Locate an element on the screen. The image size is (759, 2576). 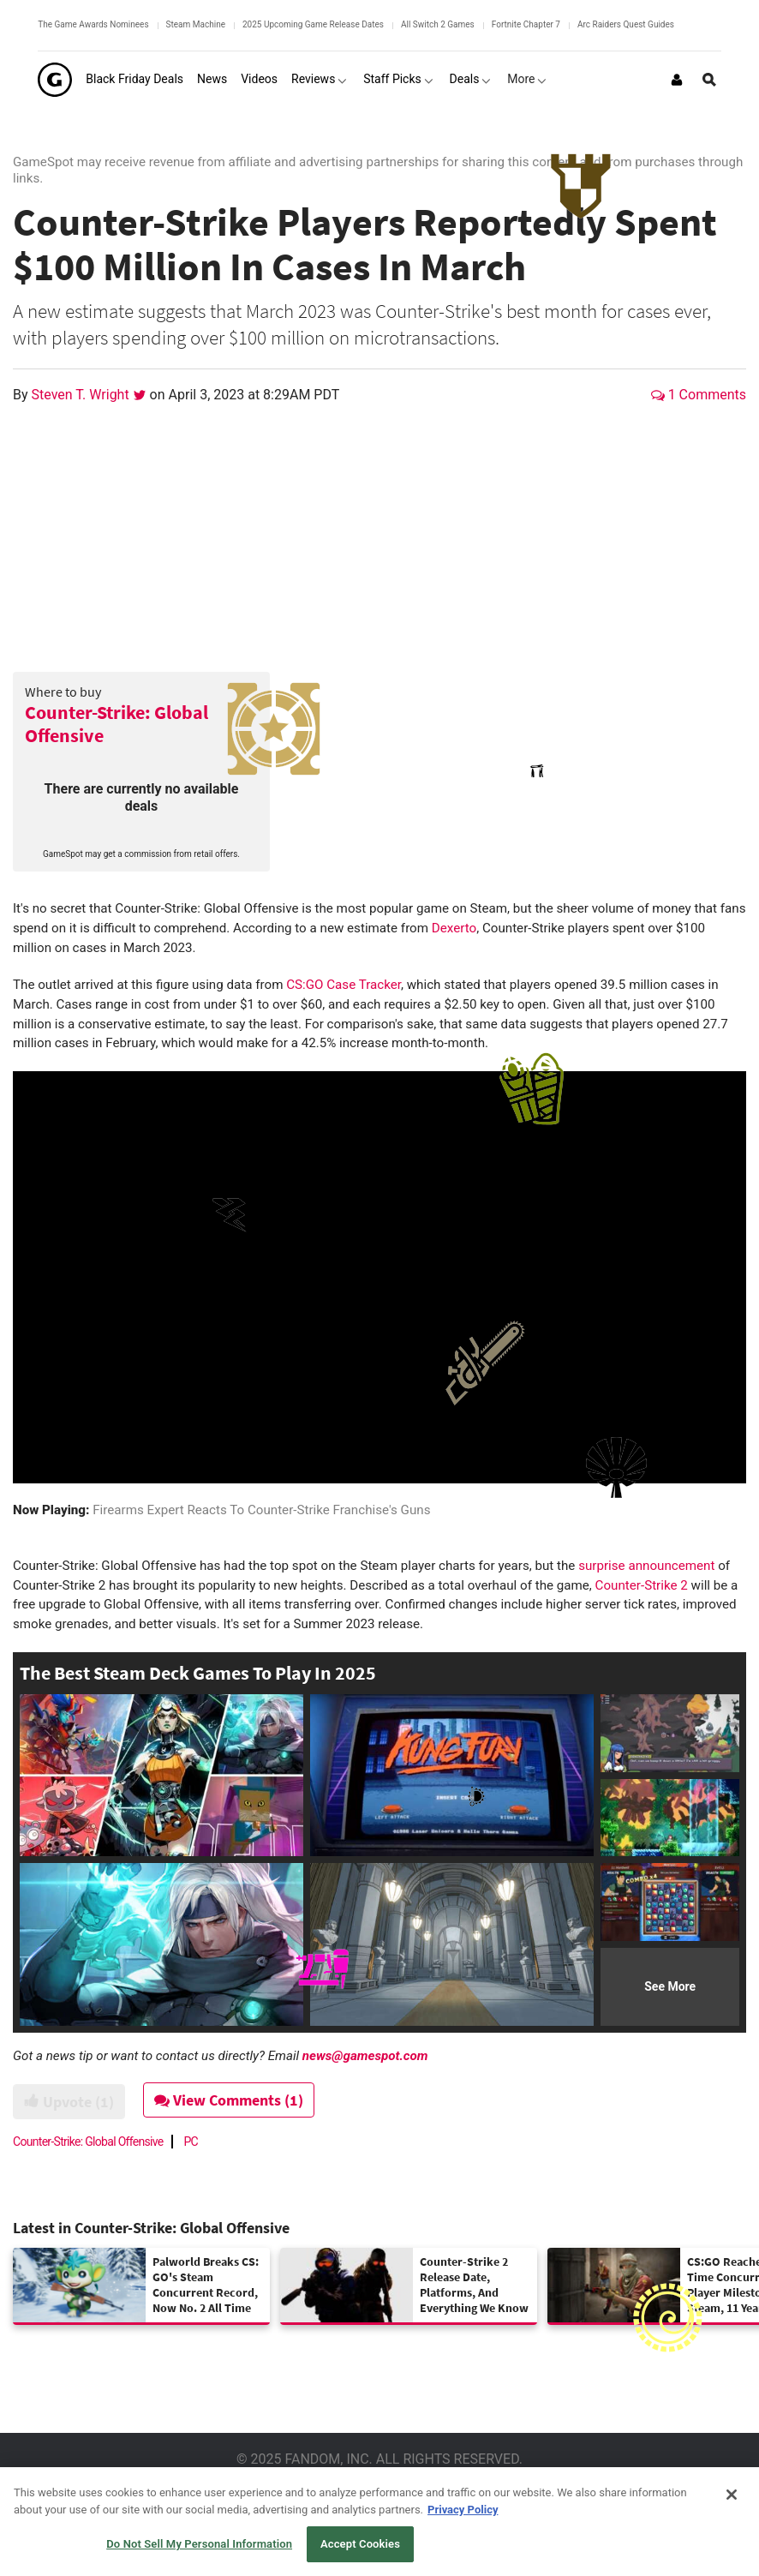
chainsaw tool or equipment icon is located at coordinates (485, 1363).